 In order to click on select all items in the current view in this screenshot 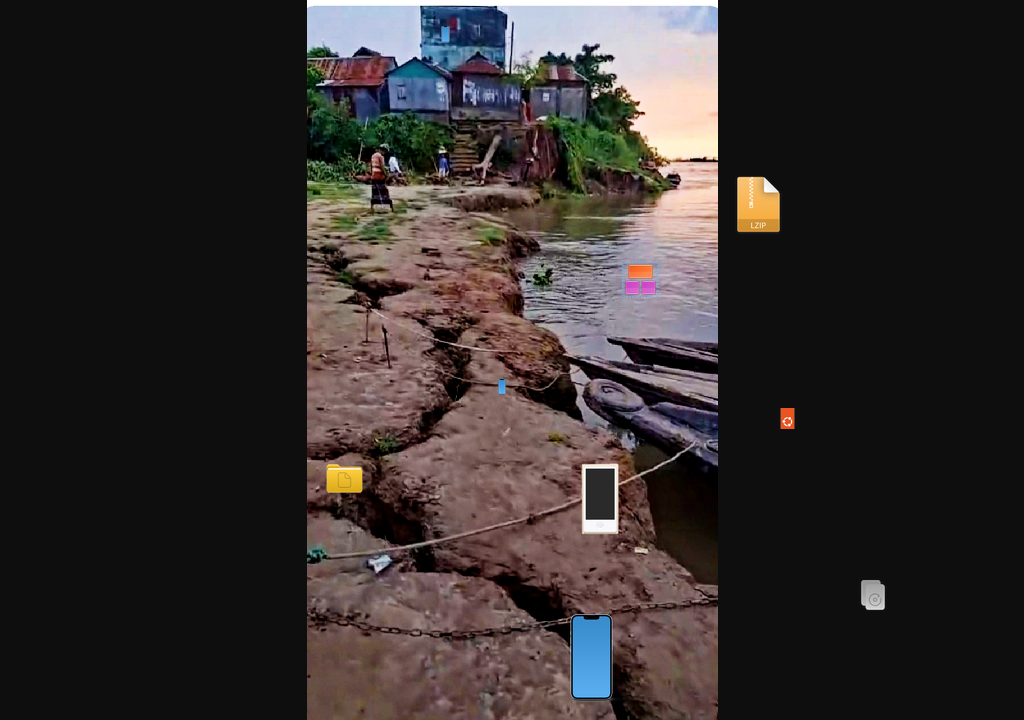, I will do `click(640, 279)`.